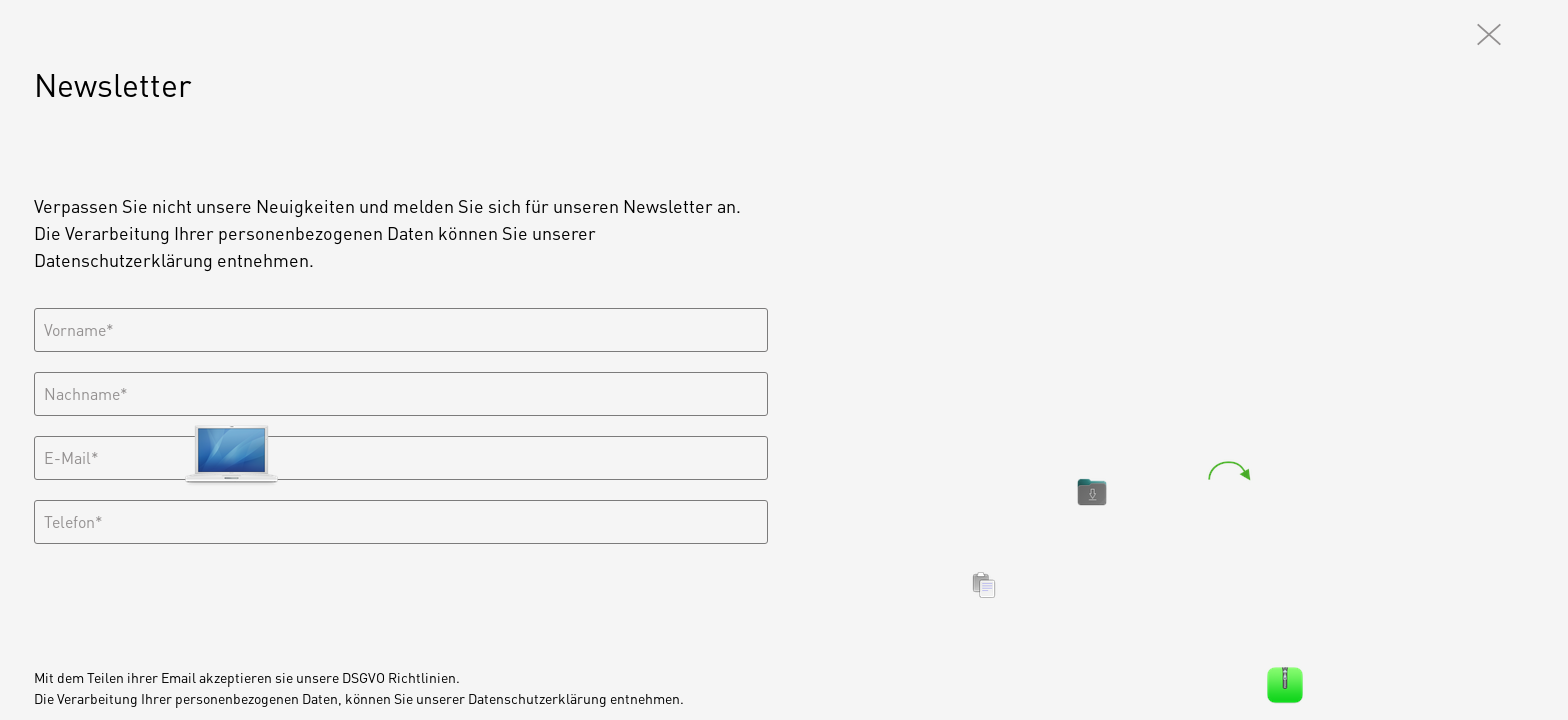  What do you see at coordinates (984, 585) in the screenshot?
I see `paste copied content from clipboard` at bounding box center [984, 585].